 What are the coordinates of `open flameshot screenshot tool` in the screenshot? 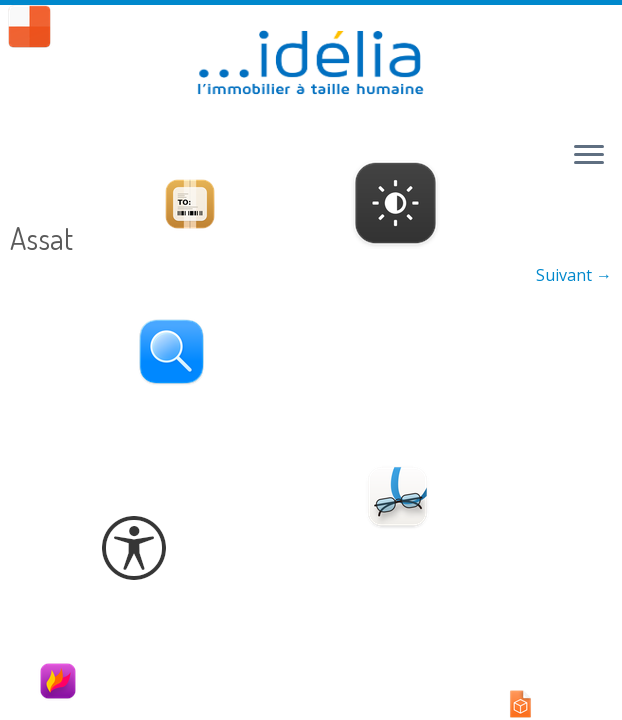 It's located at (58, 681).